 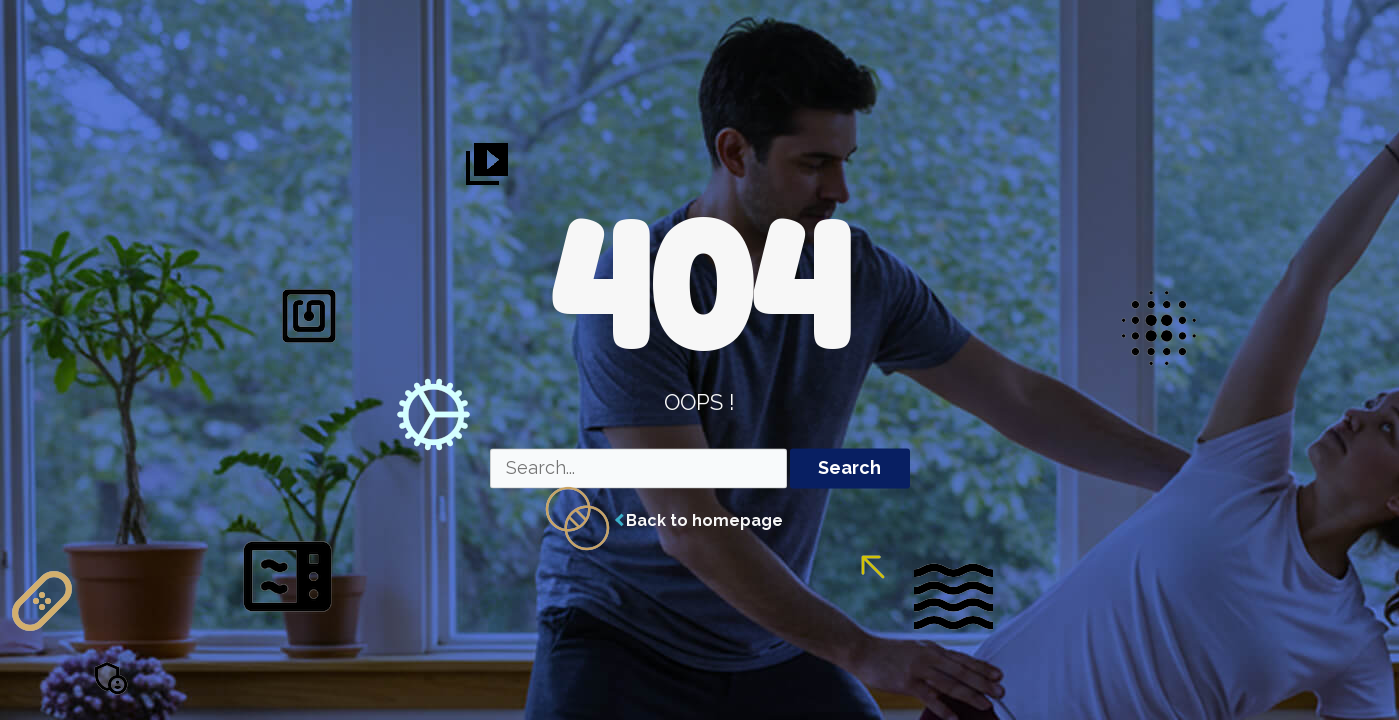 I want to click on apply intersect operation to selected shapes, so click(x=577, y=518).